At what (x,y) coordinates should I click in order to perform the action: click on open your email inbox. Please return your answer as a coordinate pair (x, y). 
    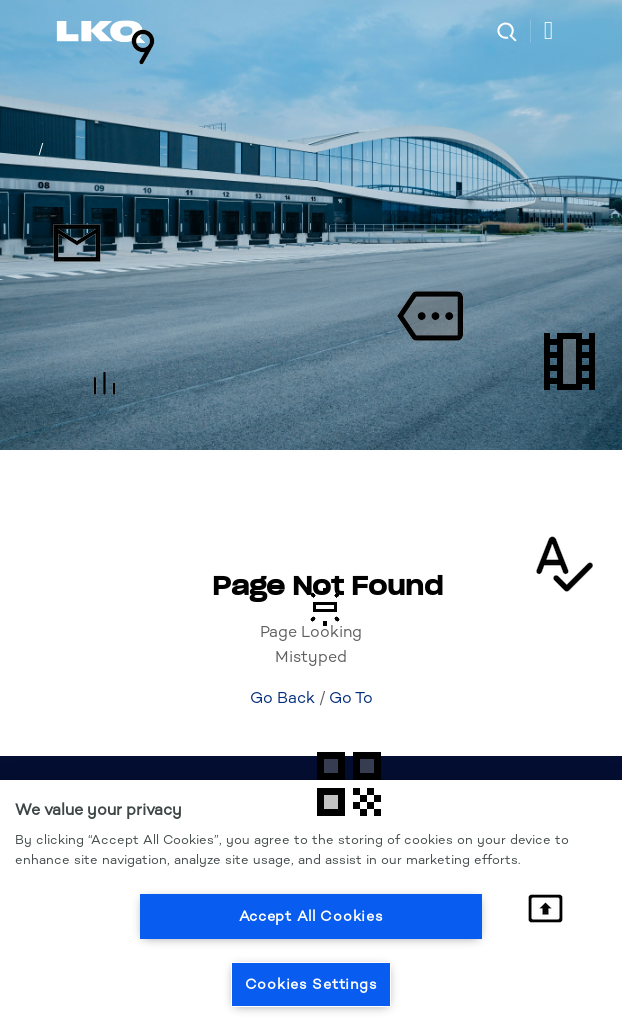
    Looking at the image, I should click on (77, 243).